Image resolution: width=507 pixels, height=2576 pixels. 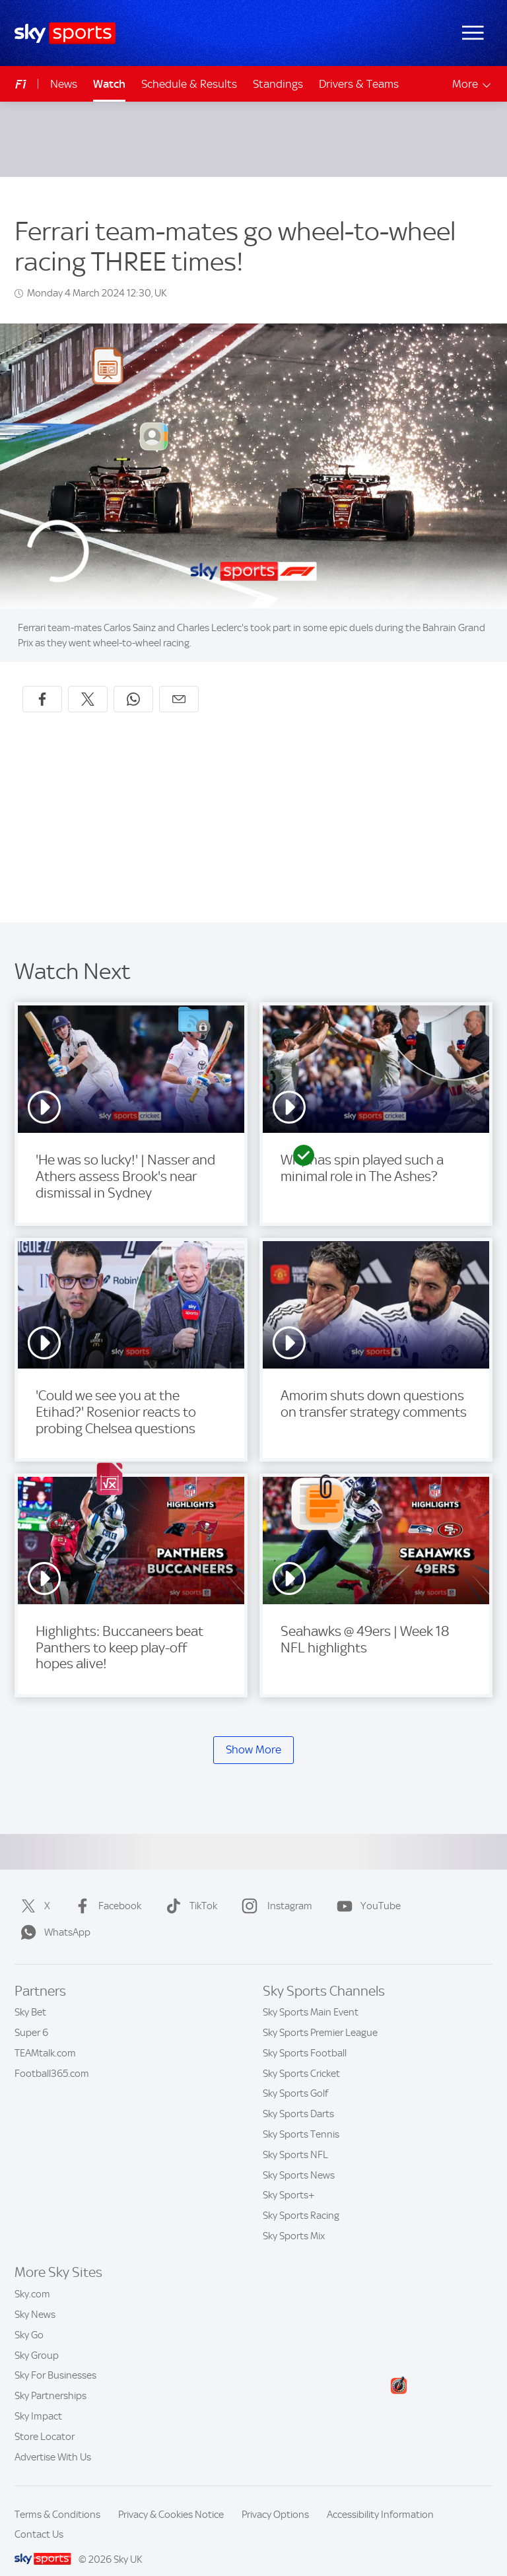 I want to click on open pdf metadata editor app, so click(x=318, y=1504).